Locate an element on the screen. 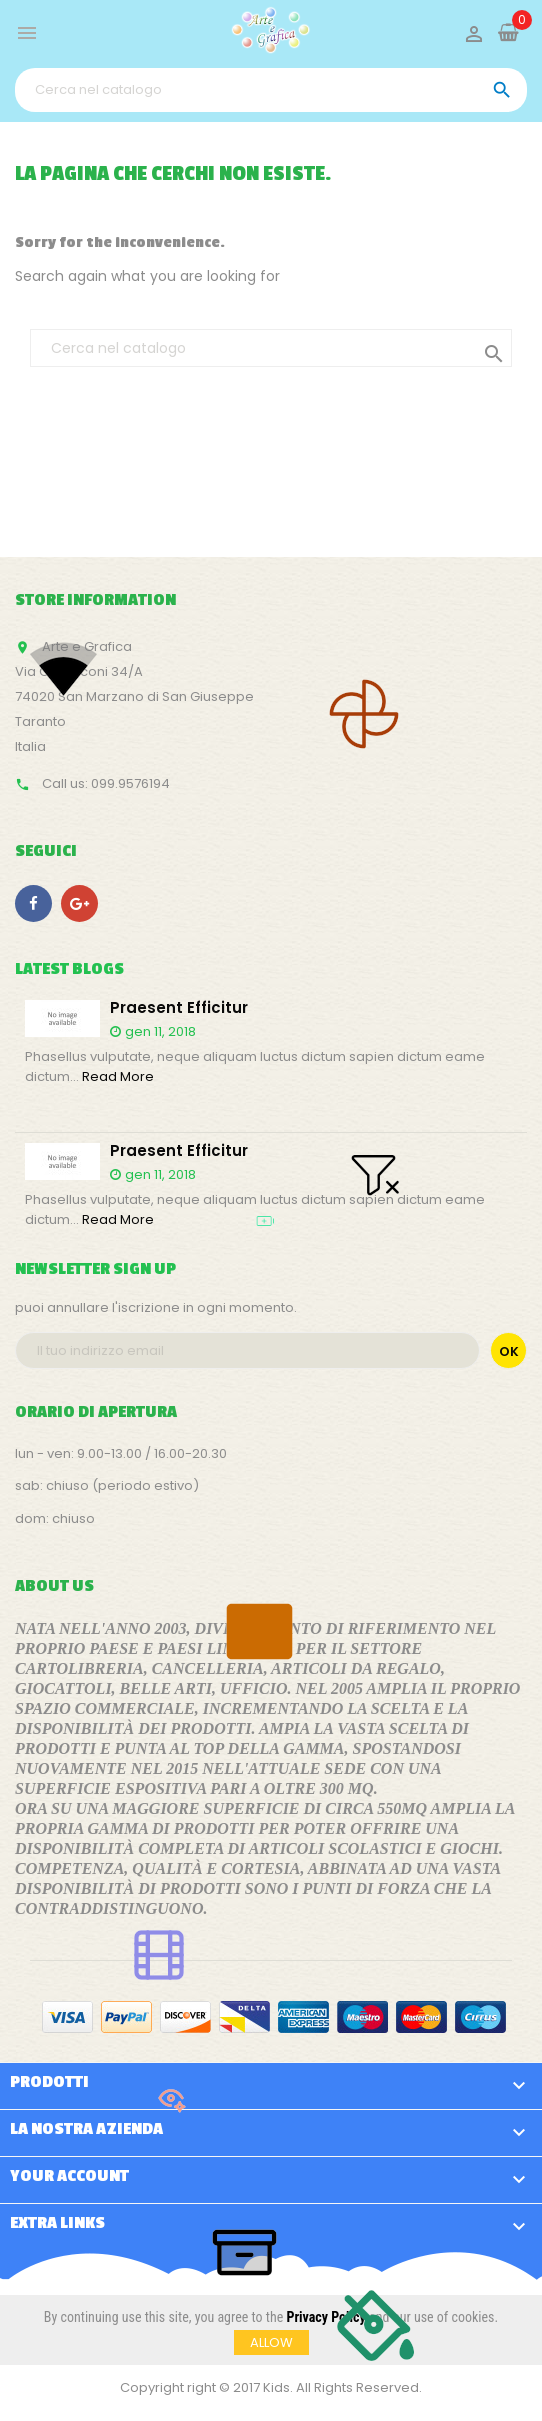 The width and height of the screenshot is (542, 2421). archive selected items is located at coordinates (244, 2252).